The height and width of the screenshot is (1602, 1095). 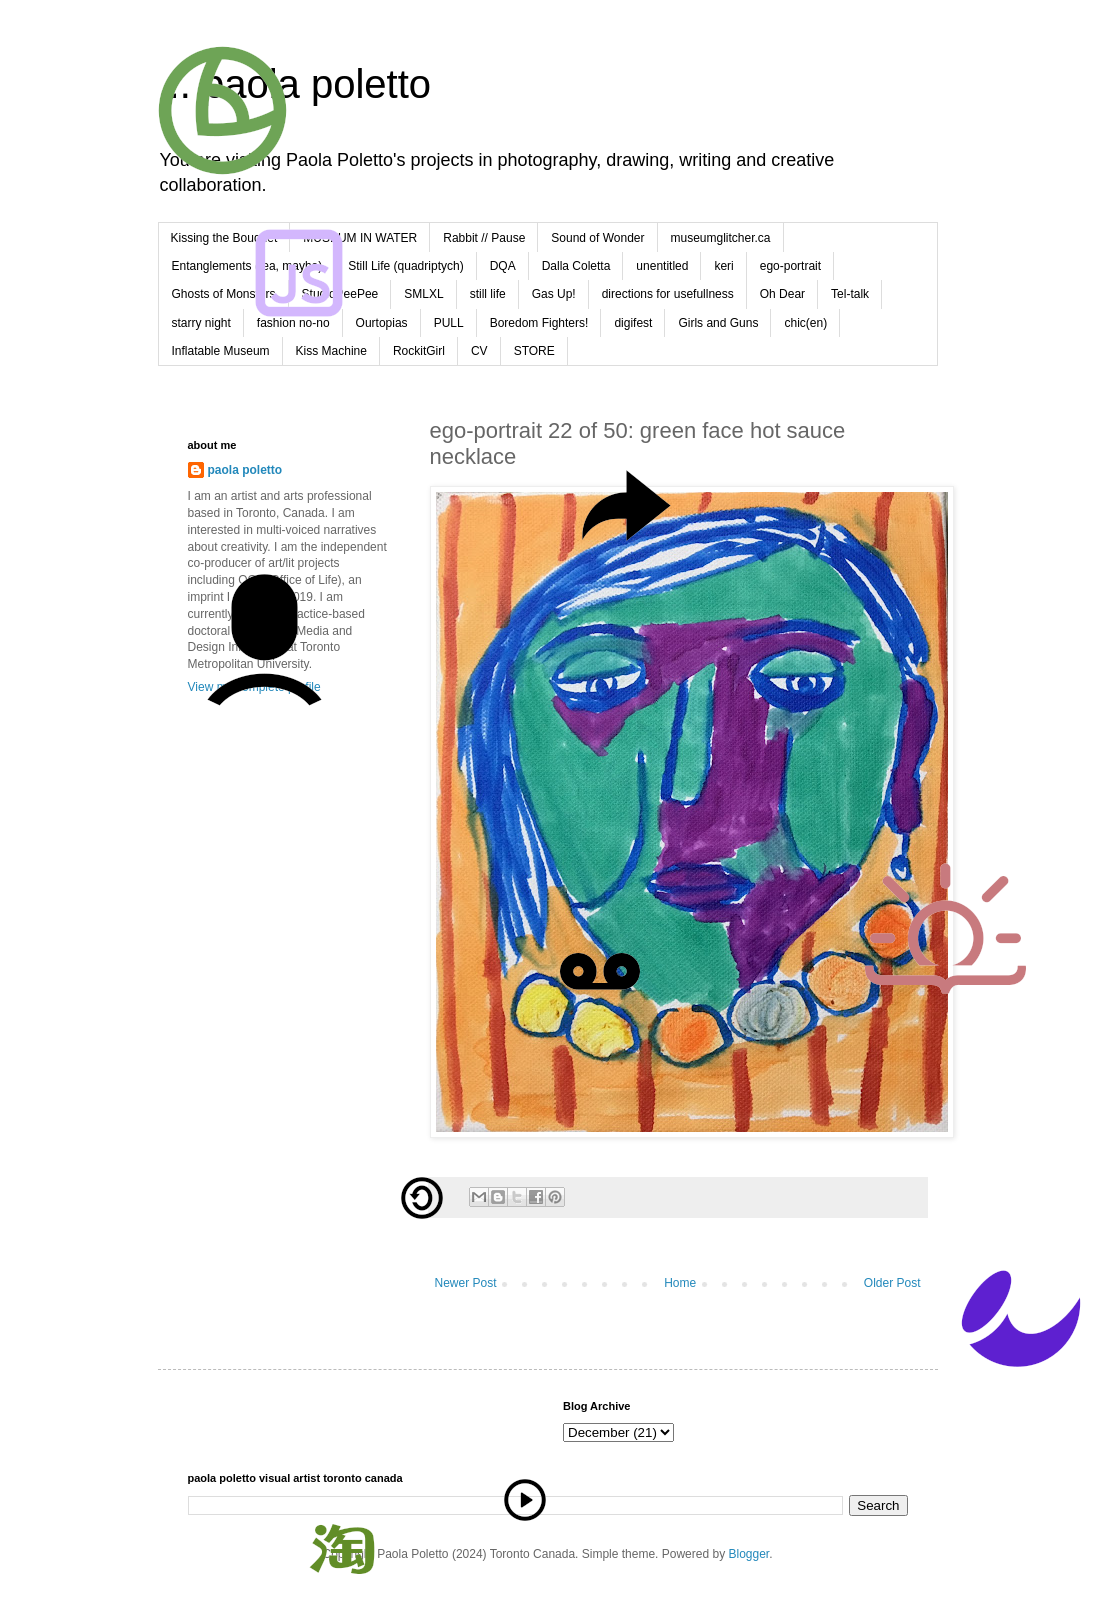 I want to click on CoreOS logo, so click(x=222, y=110).